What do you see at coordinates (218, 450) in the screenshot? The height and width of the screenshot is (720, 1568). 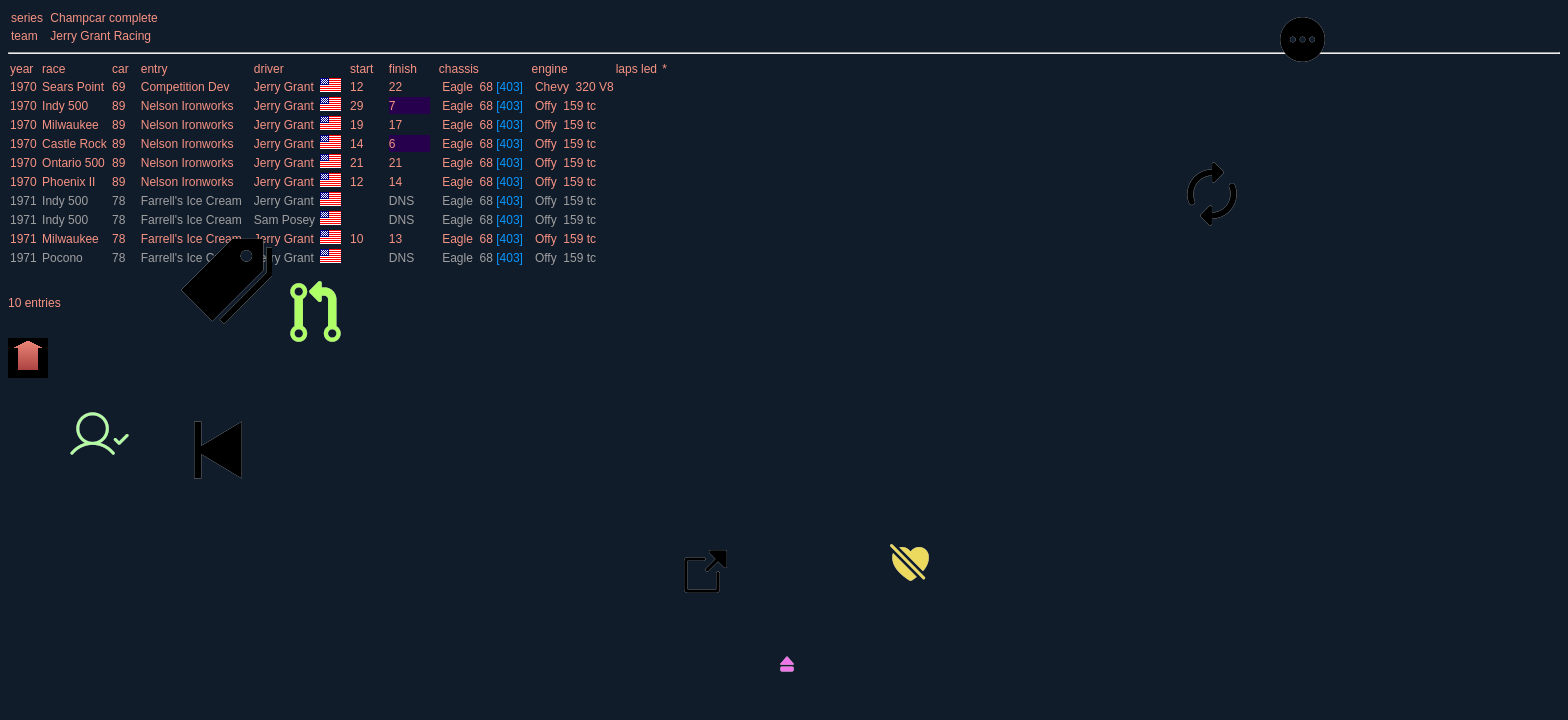 I see `skip to previous track` at bounding box center [218, 450].